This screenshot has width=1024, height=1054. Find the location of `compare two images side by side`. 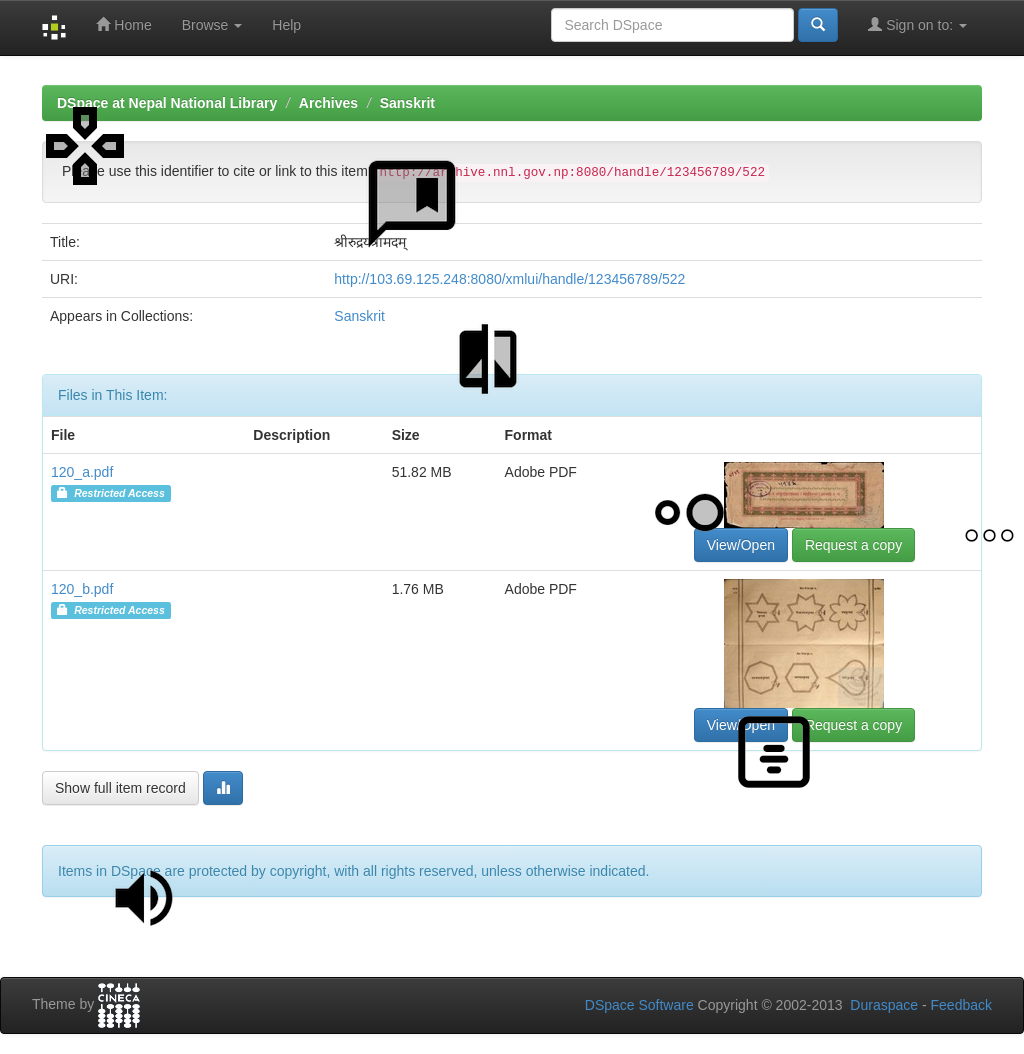

compare two images side by side is located at coordinates (488, 359).